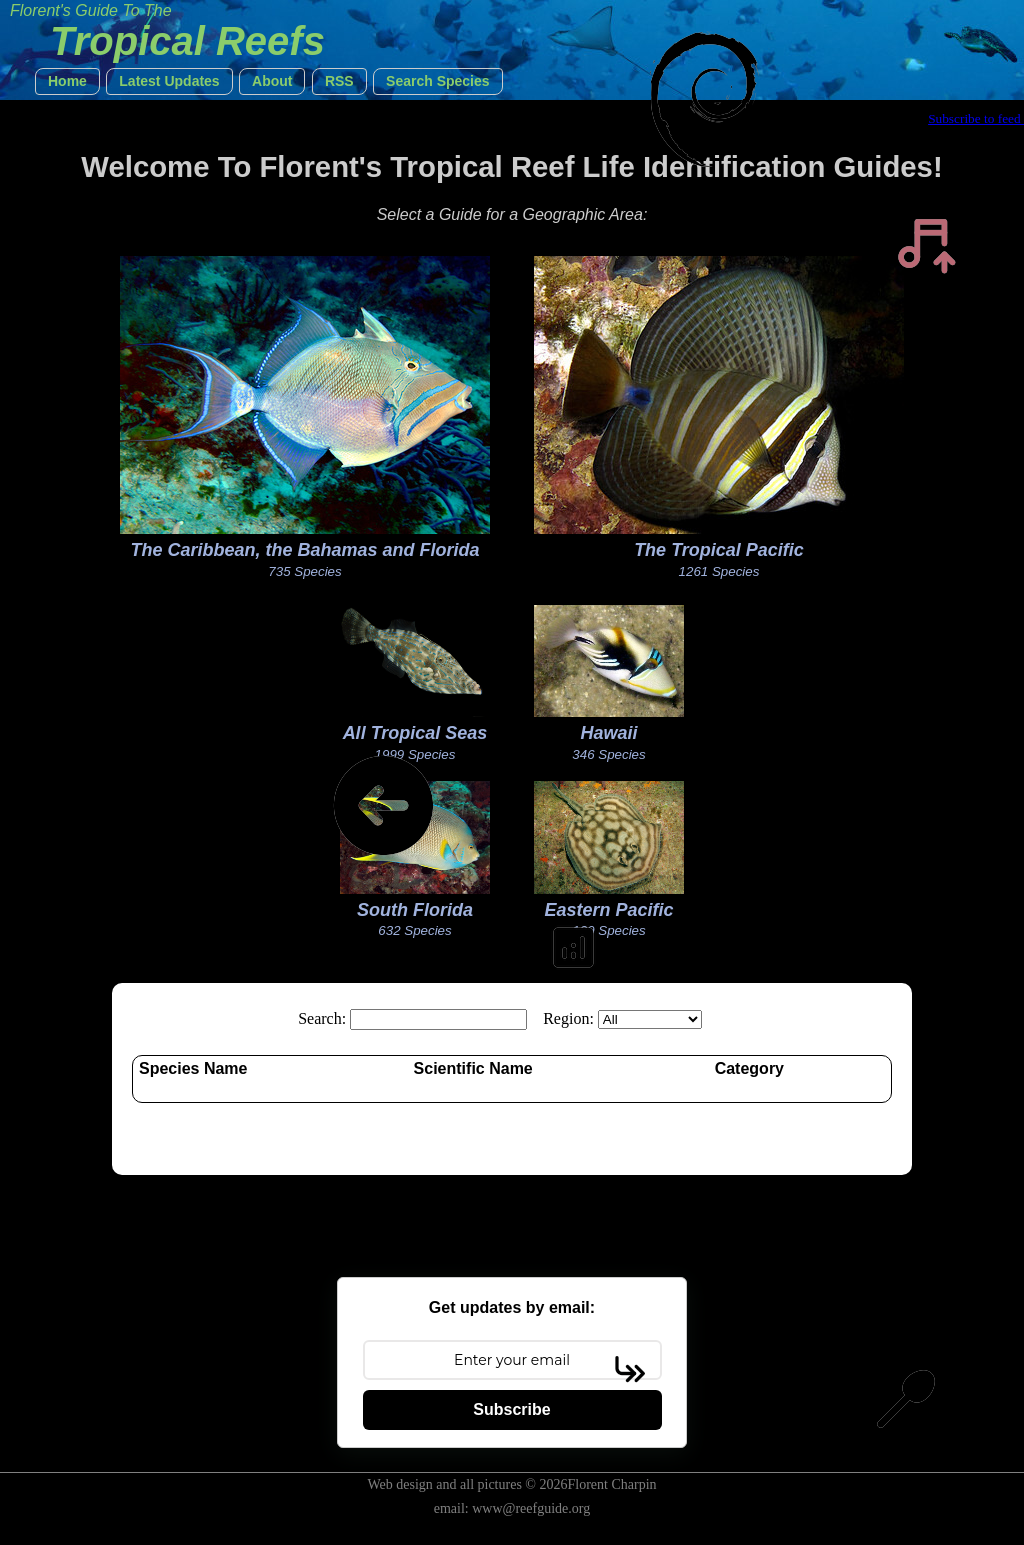 This screenshot has height=1545, width=1024. I want to click on forward or redirect content multiple times, so click(631, 1370).